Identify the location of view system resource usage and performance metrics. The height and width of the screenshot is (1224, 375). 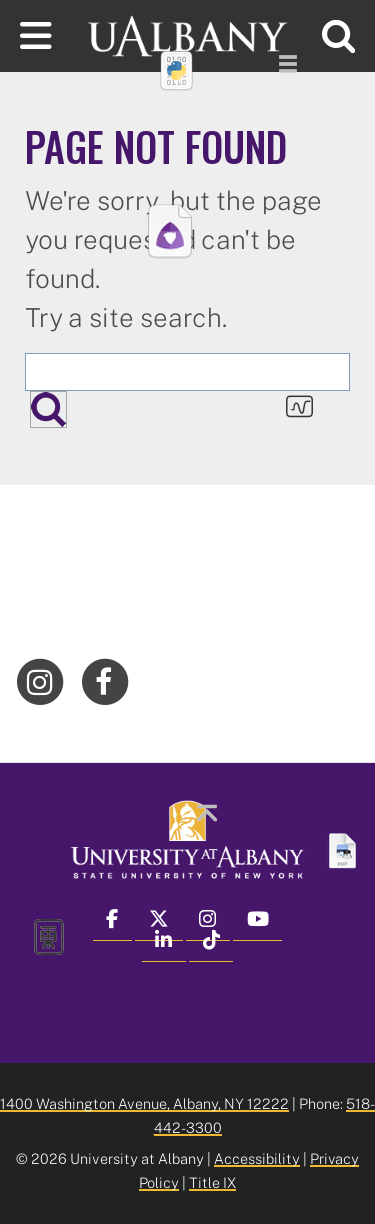
(299, 405).